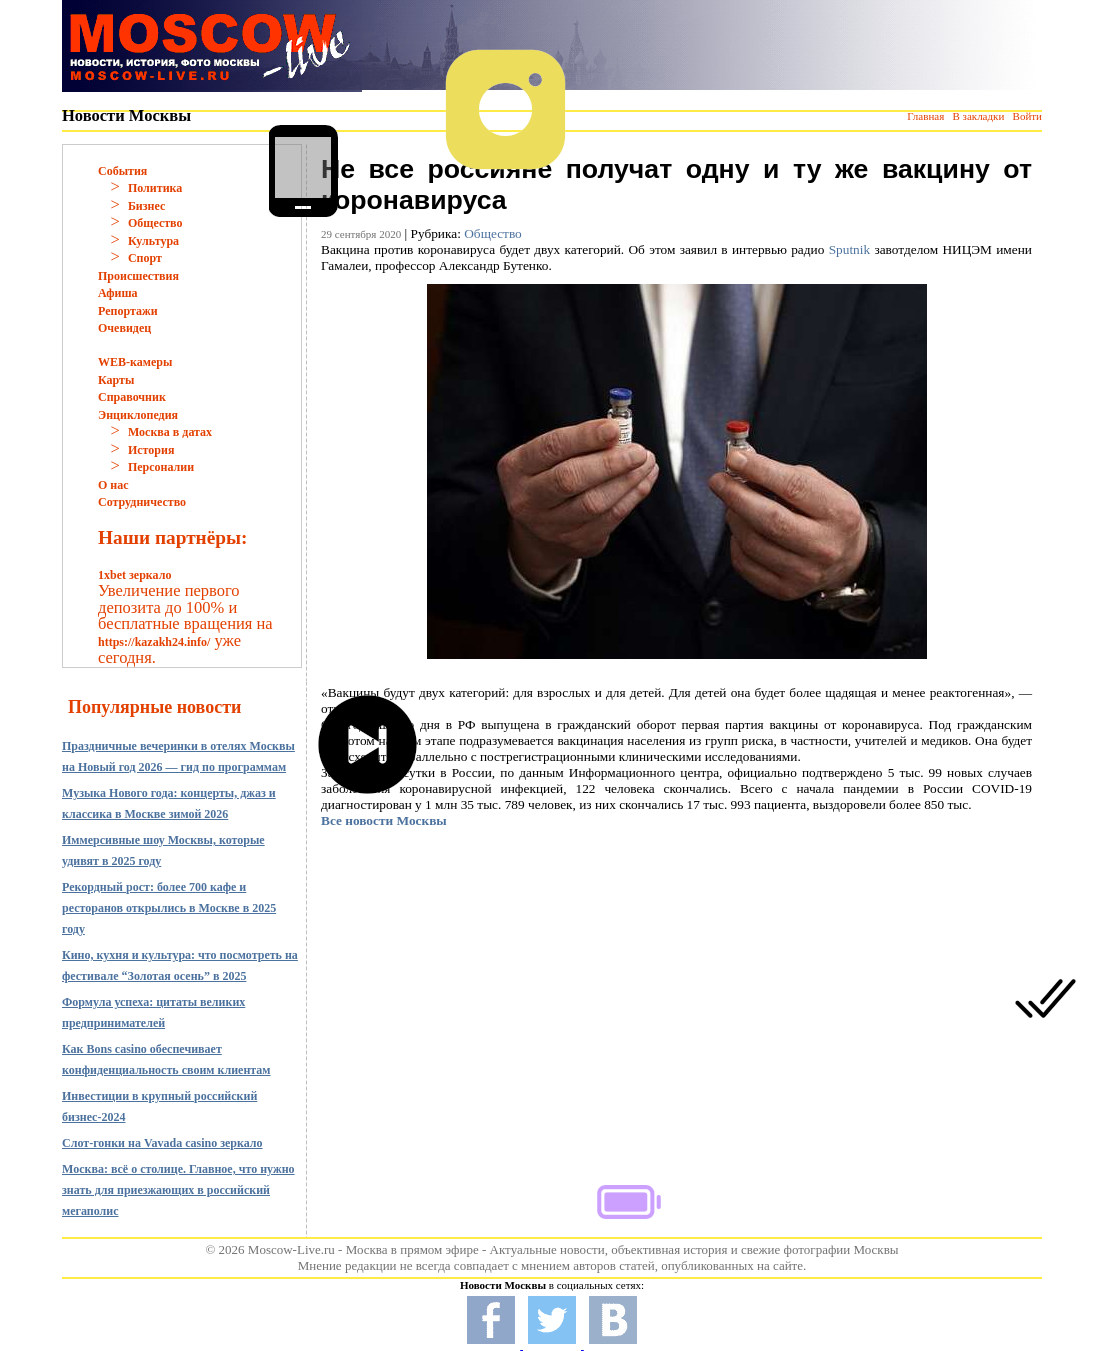  I want to click on indicates all tasks or items are complete, so click(1045, 998).